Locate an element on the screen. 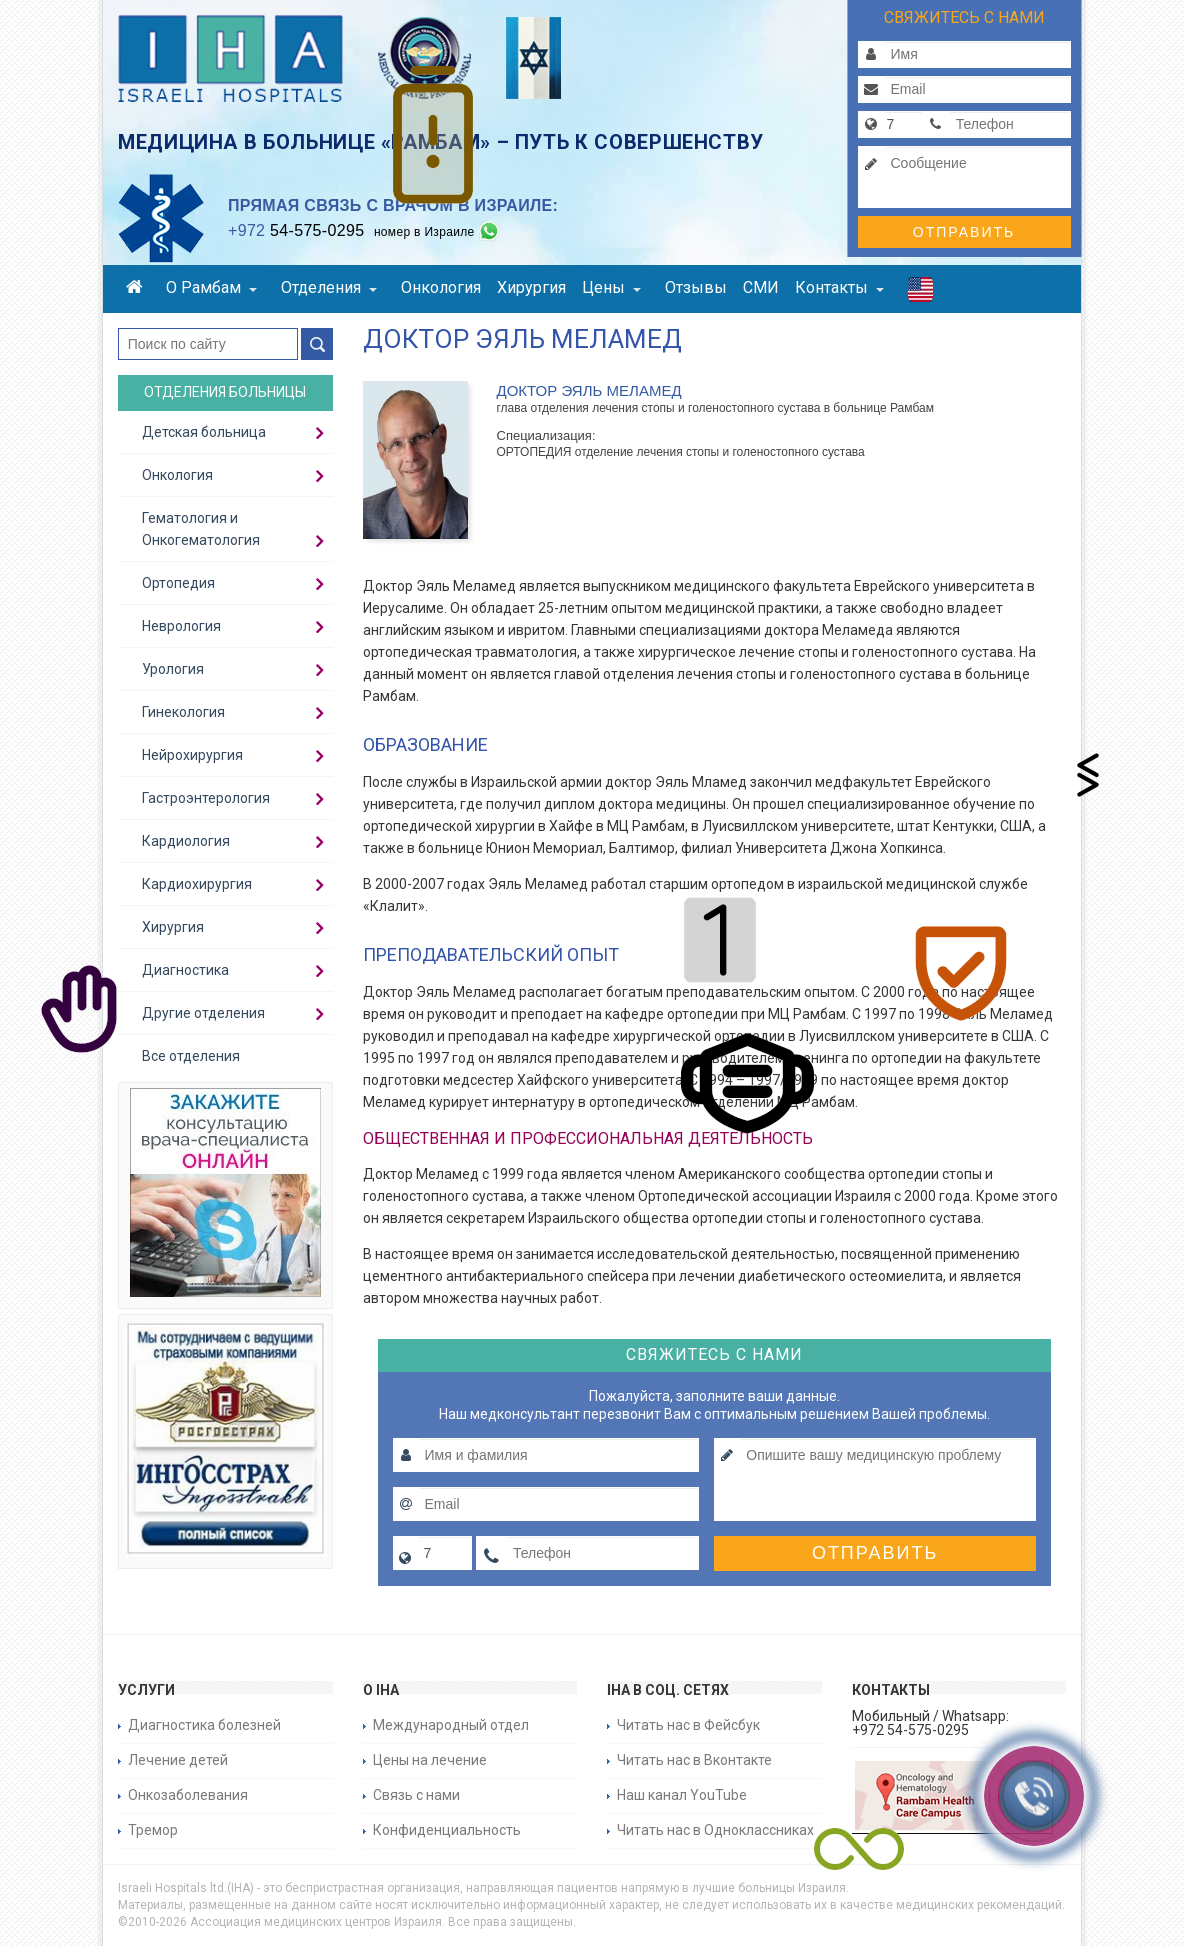 The width and height of the screenshot is (1184, 1946). open stocktwits social trading platform is located at coordinates (1088, 775).